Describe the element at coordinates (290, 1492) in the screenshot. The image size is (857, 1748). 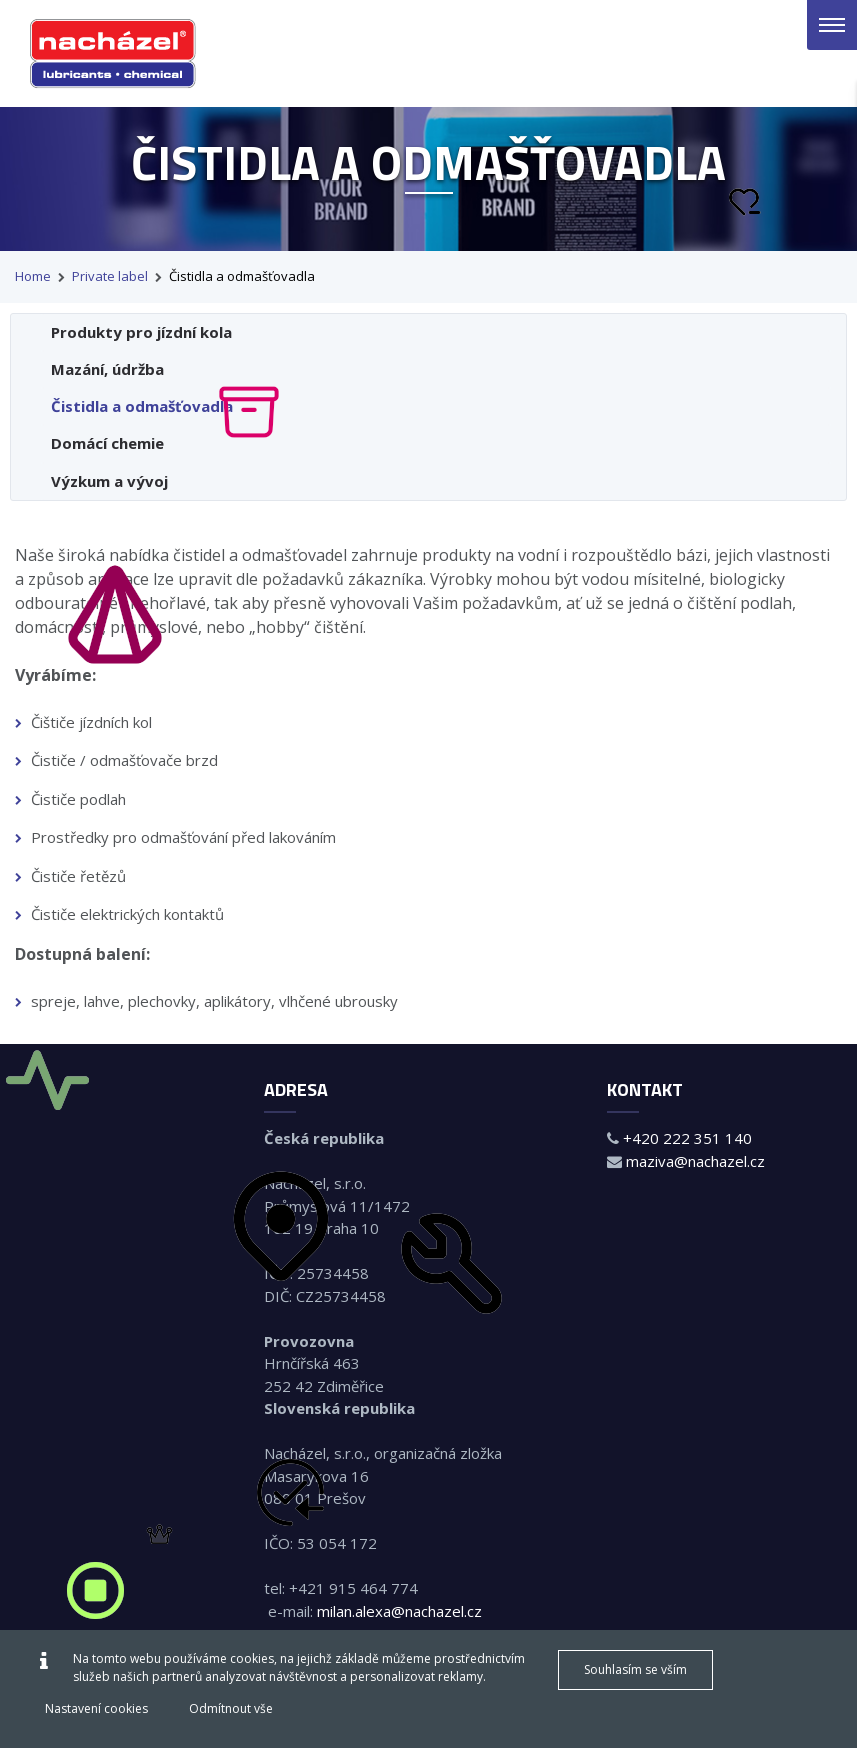
I see `indicates a tracked issue has been closed and completed` at that location.